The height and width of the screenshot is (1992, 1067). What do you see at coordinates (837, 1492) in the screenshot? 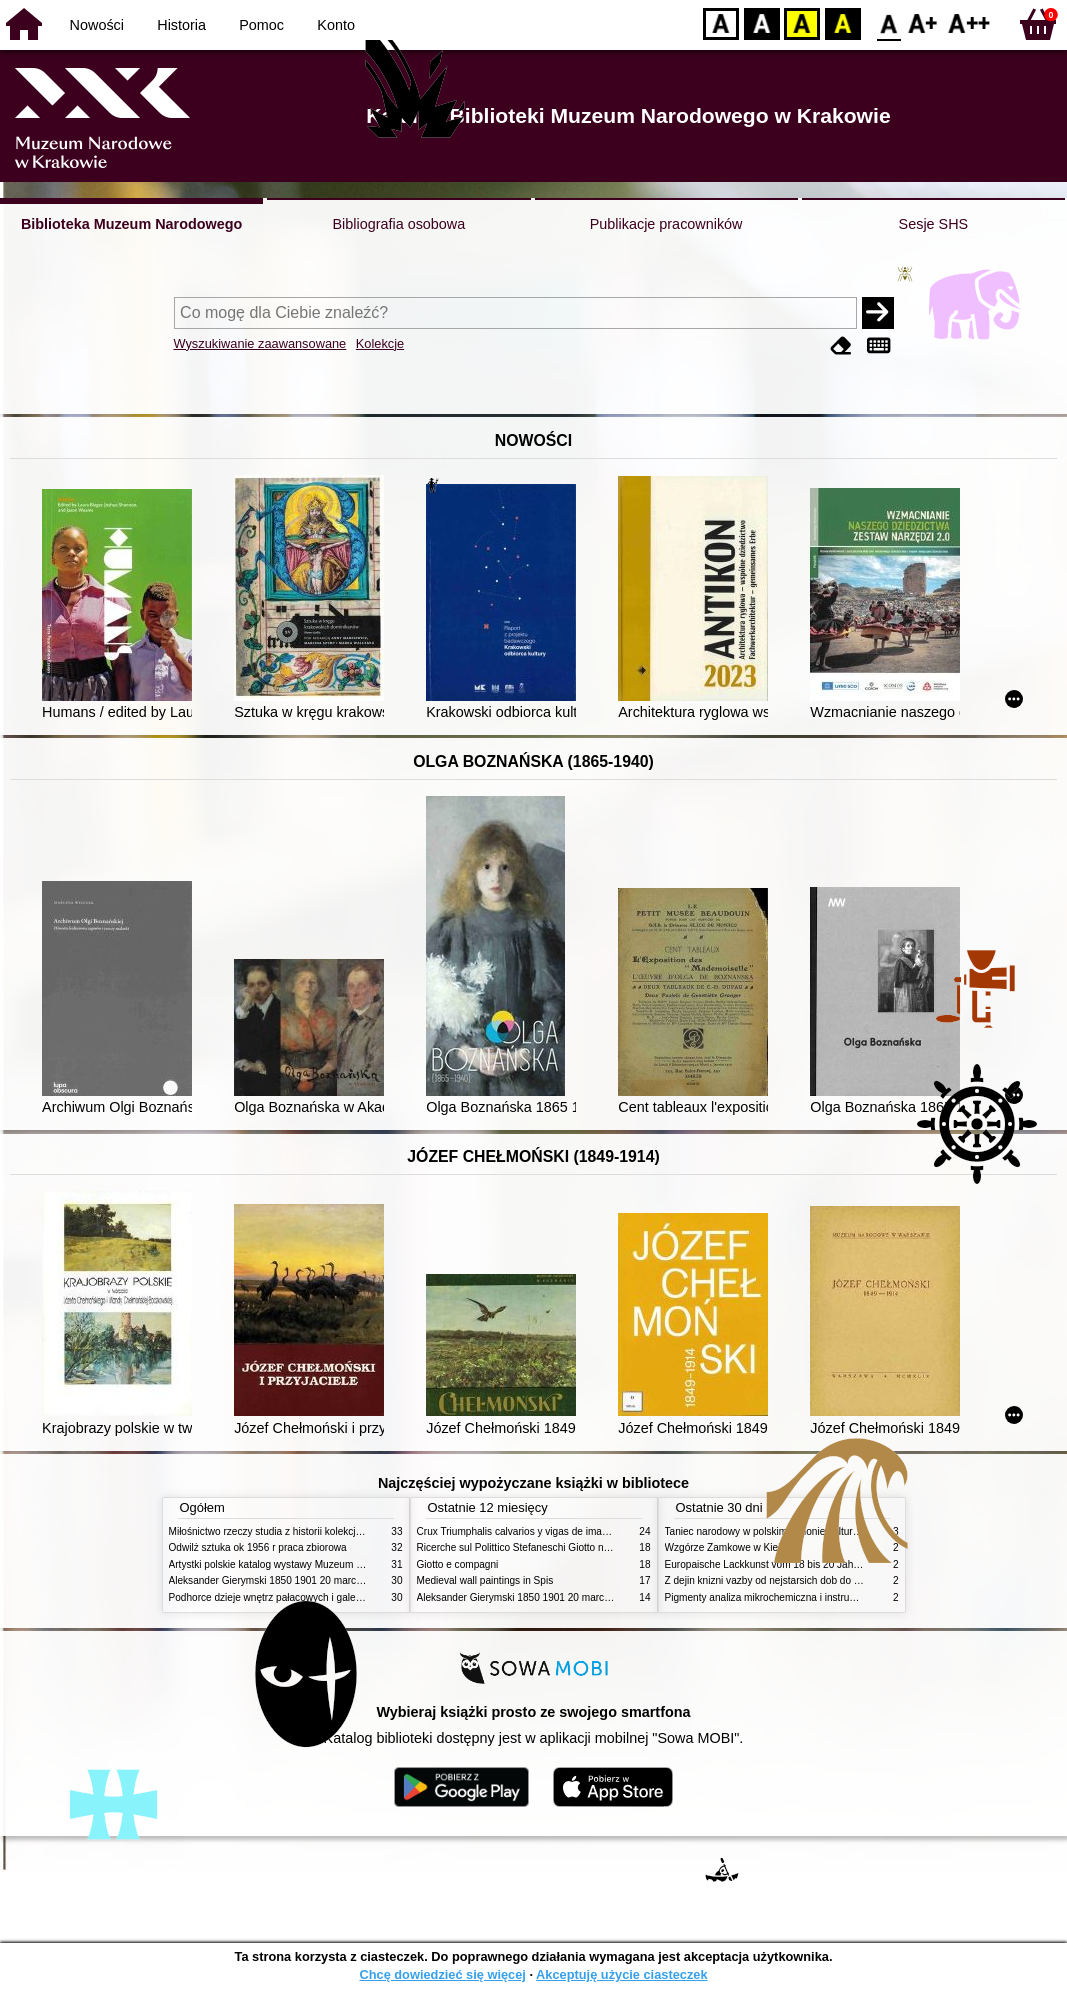
I see `indicates ocean or water-related content` at bounding box center [837, 1492].